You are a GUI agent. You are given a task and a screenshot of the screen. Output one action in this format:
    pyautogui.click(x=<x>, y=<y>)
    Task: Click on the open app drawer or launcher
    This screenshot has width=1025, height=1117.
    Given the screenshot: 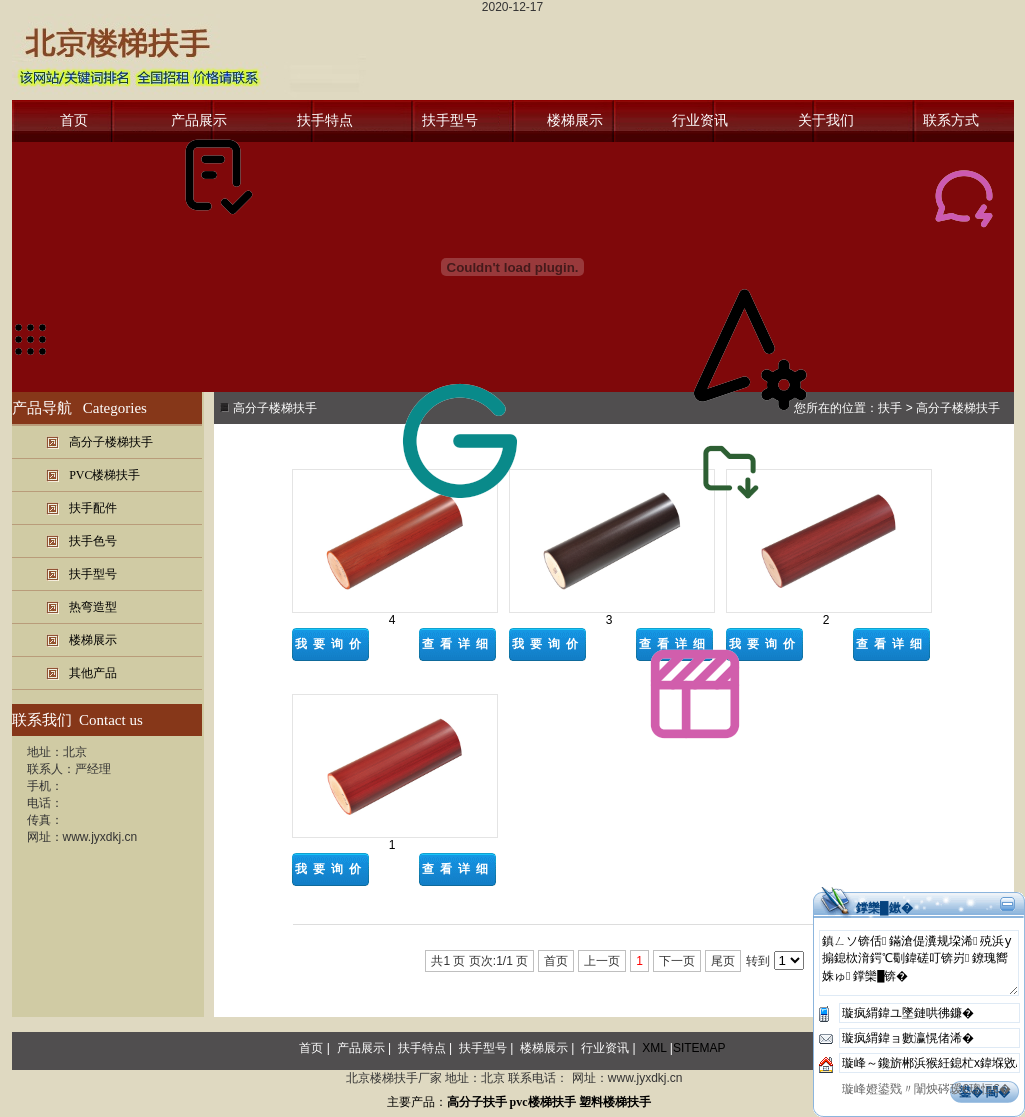 What is the action you would take?
    pyautogui.click(x=30, y=339)
    